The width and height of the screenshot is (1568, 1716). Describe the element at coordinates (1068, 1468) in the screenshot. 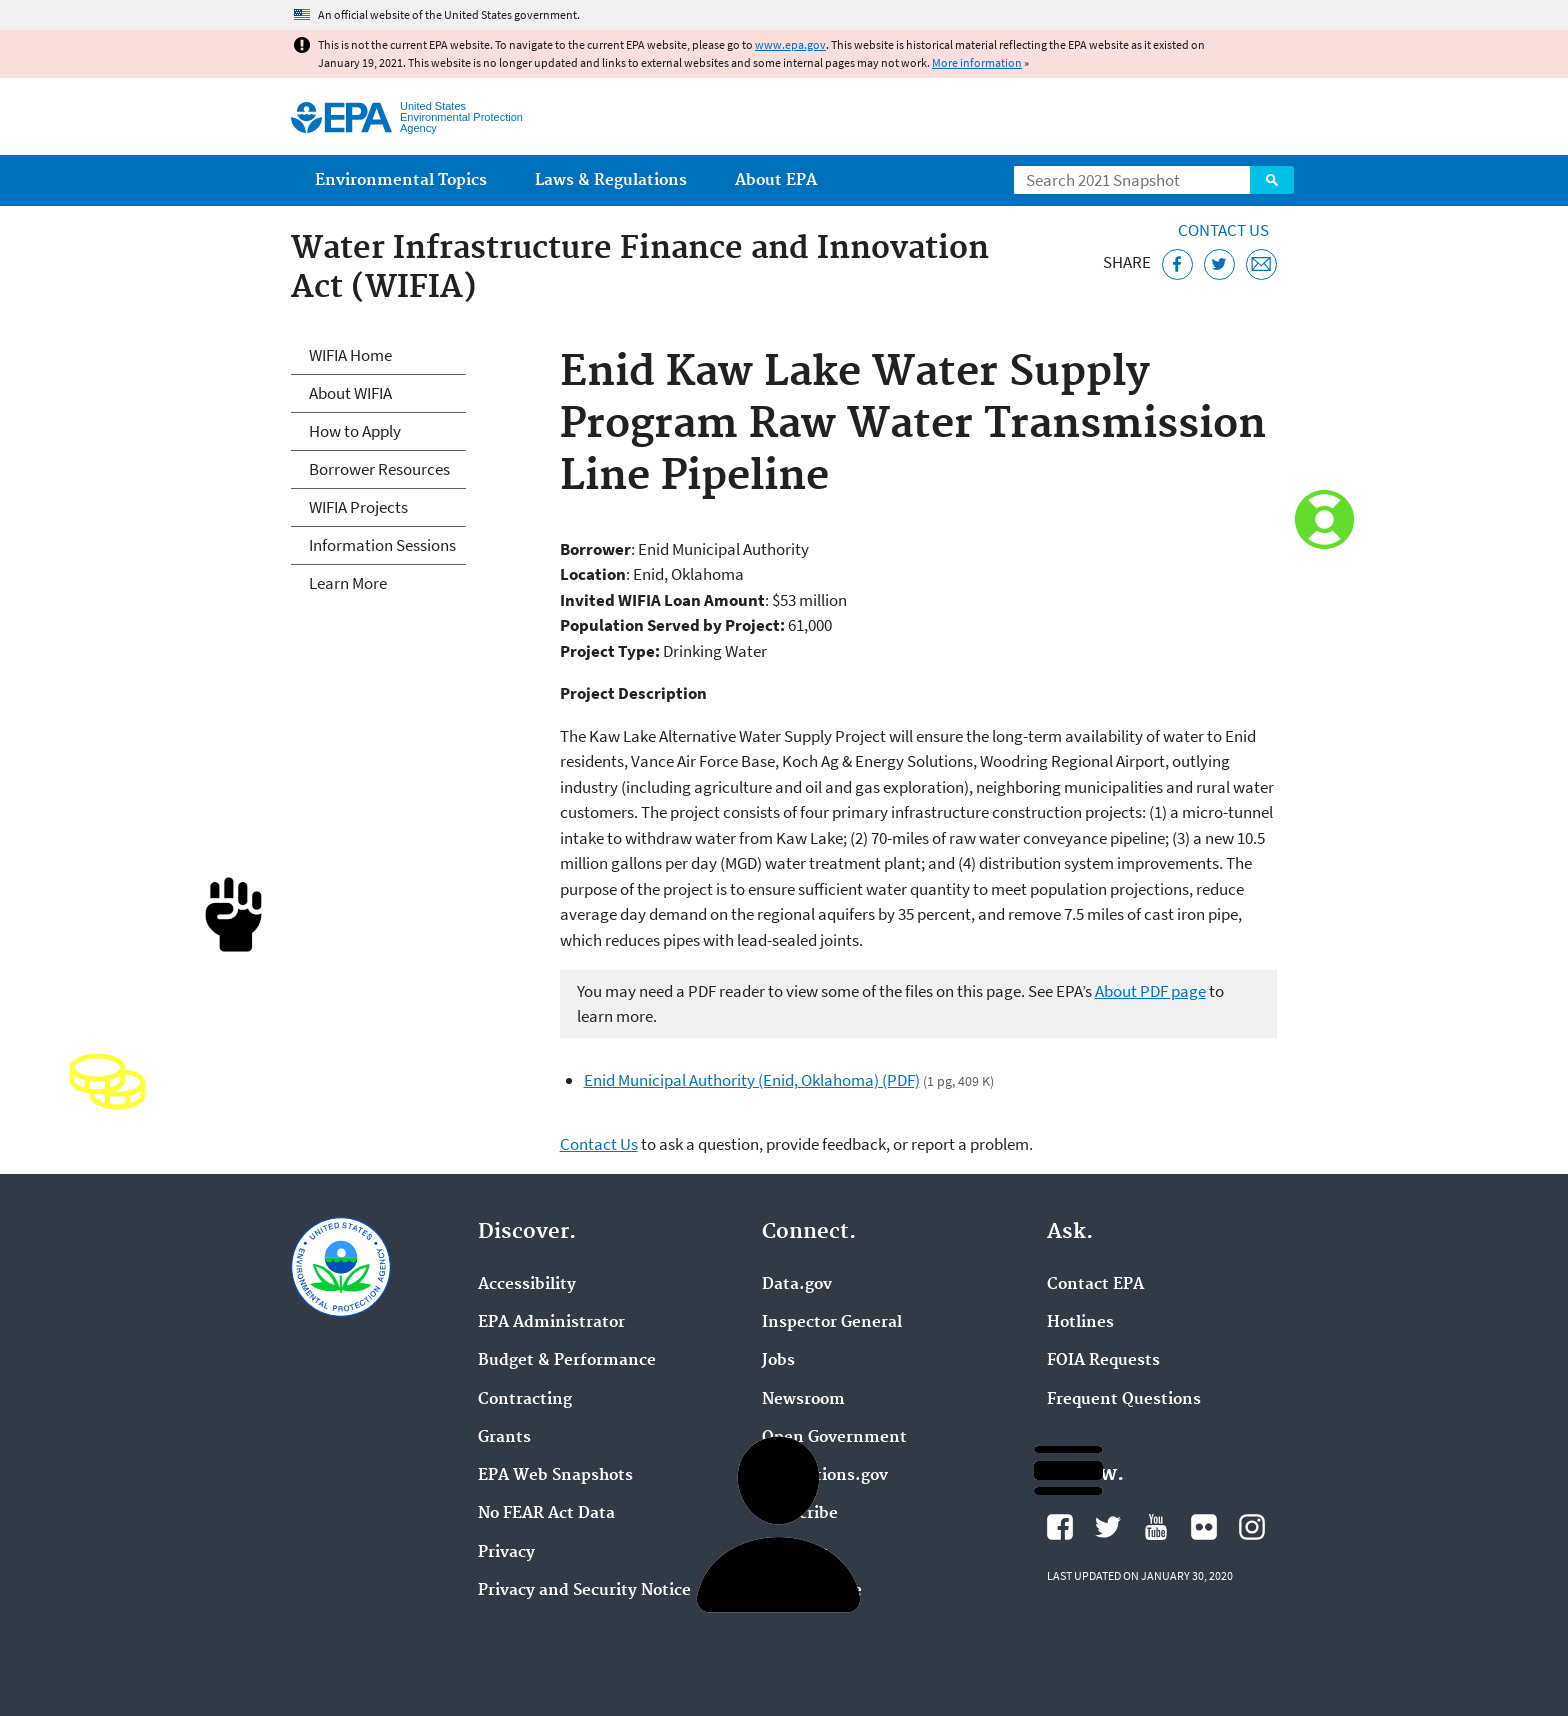

I see `switch to daily calendar view` at that location.